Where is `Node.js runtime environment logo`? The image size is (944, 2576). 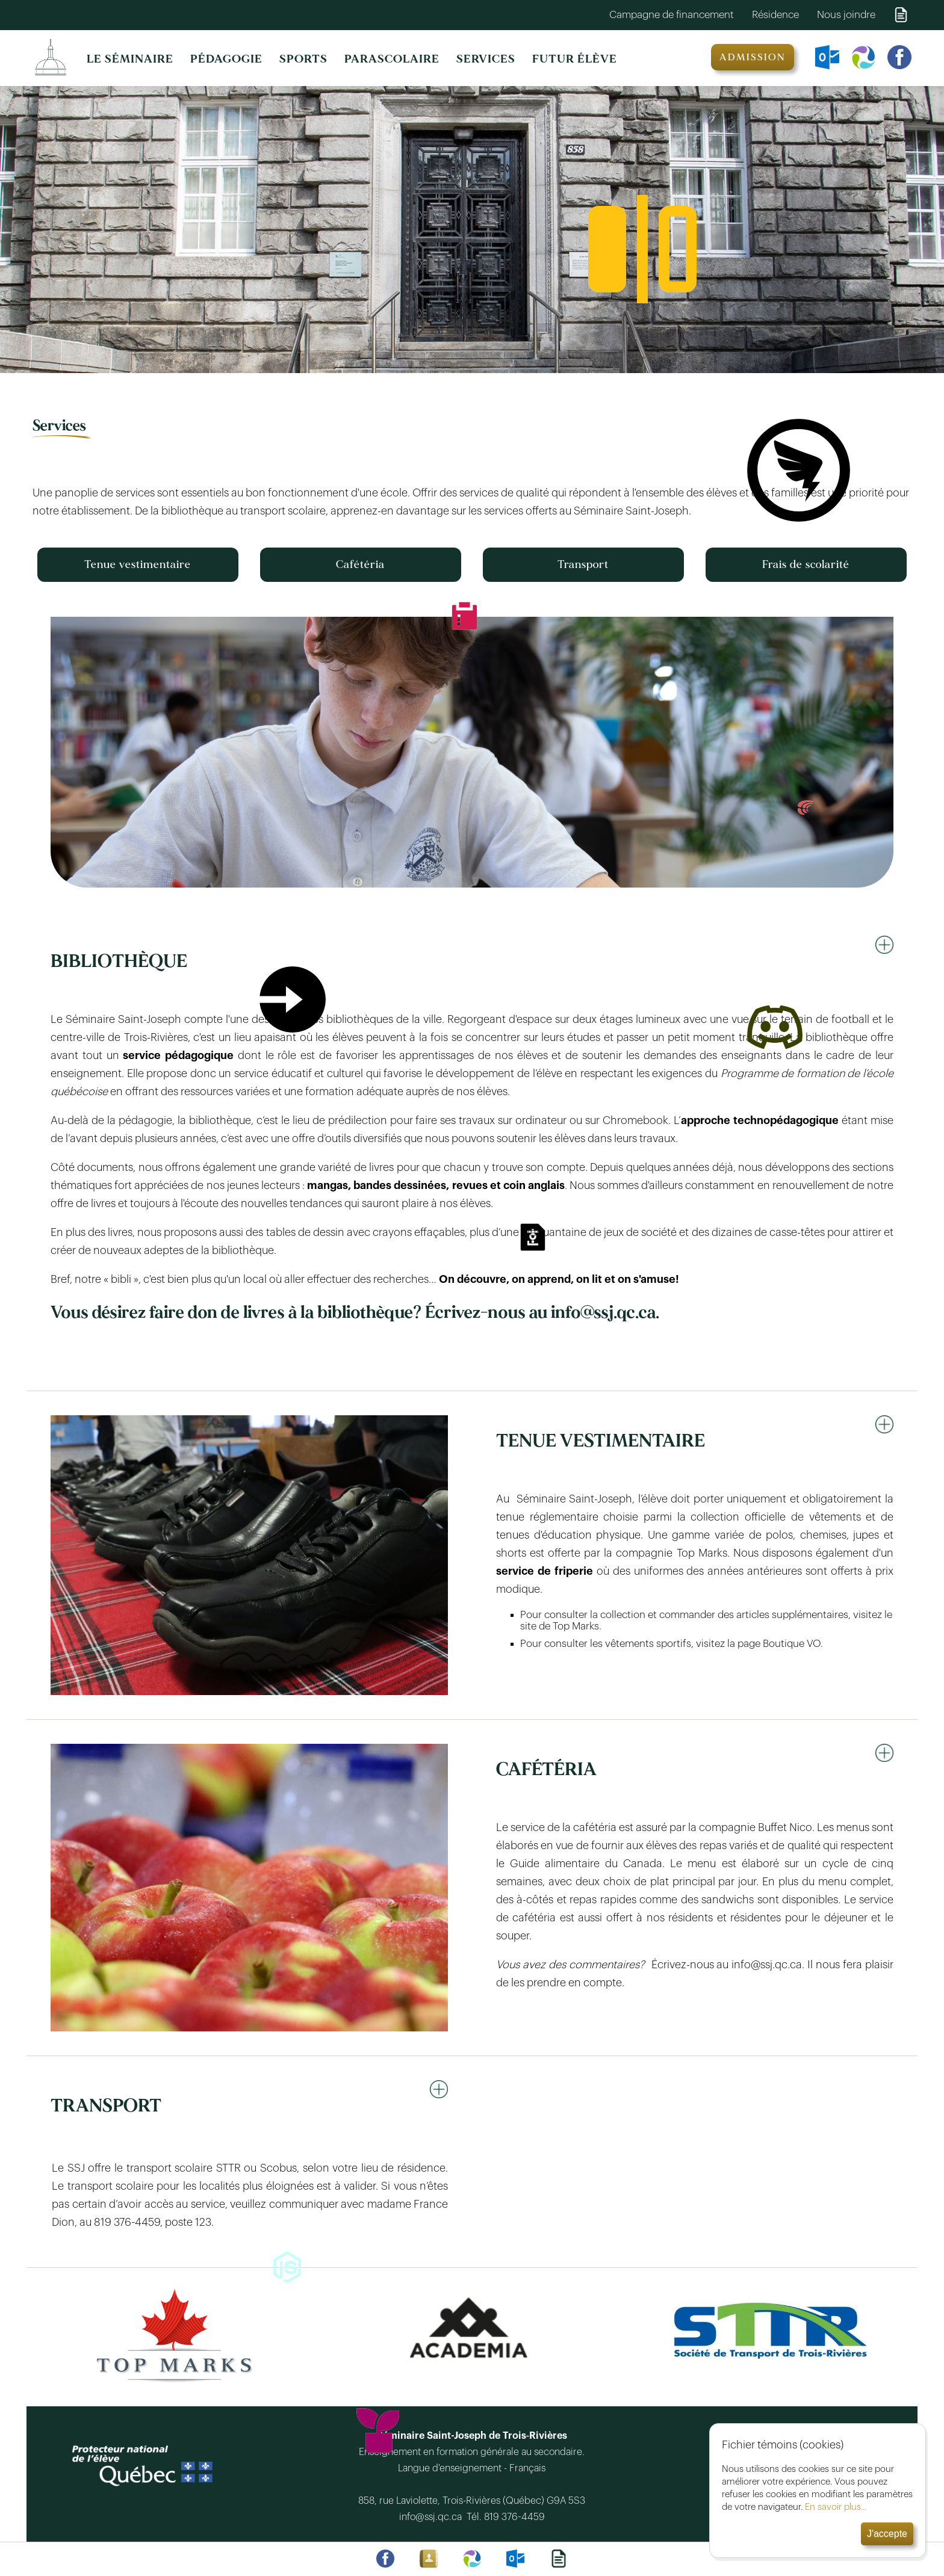
Node.js runtime environment logo is located at coordinates (287, 2267).